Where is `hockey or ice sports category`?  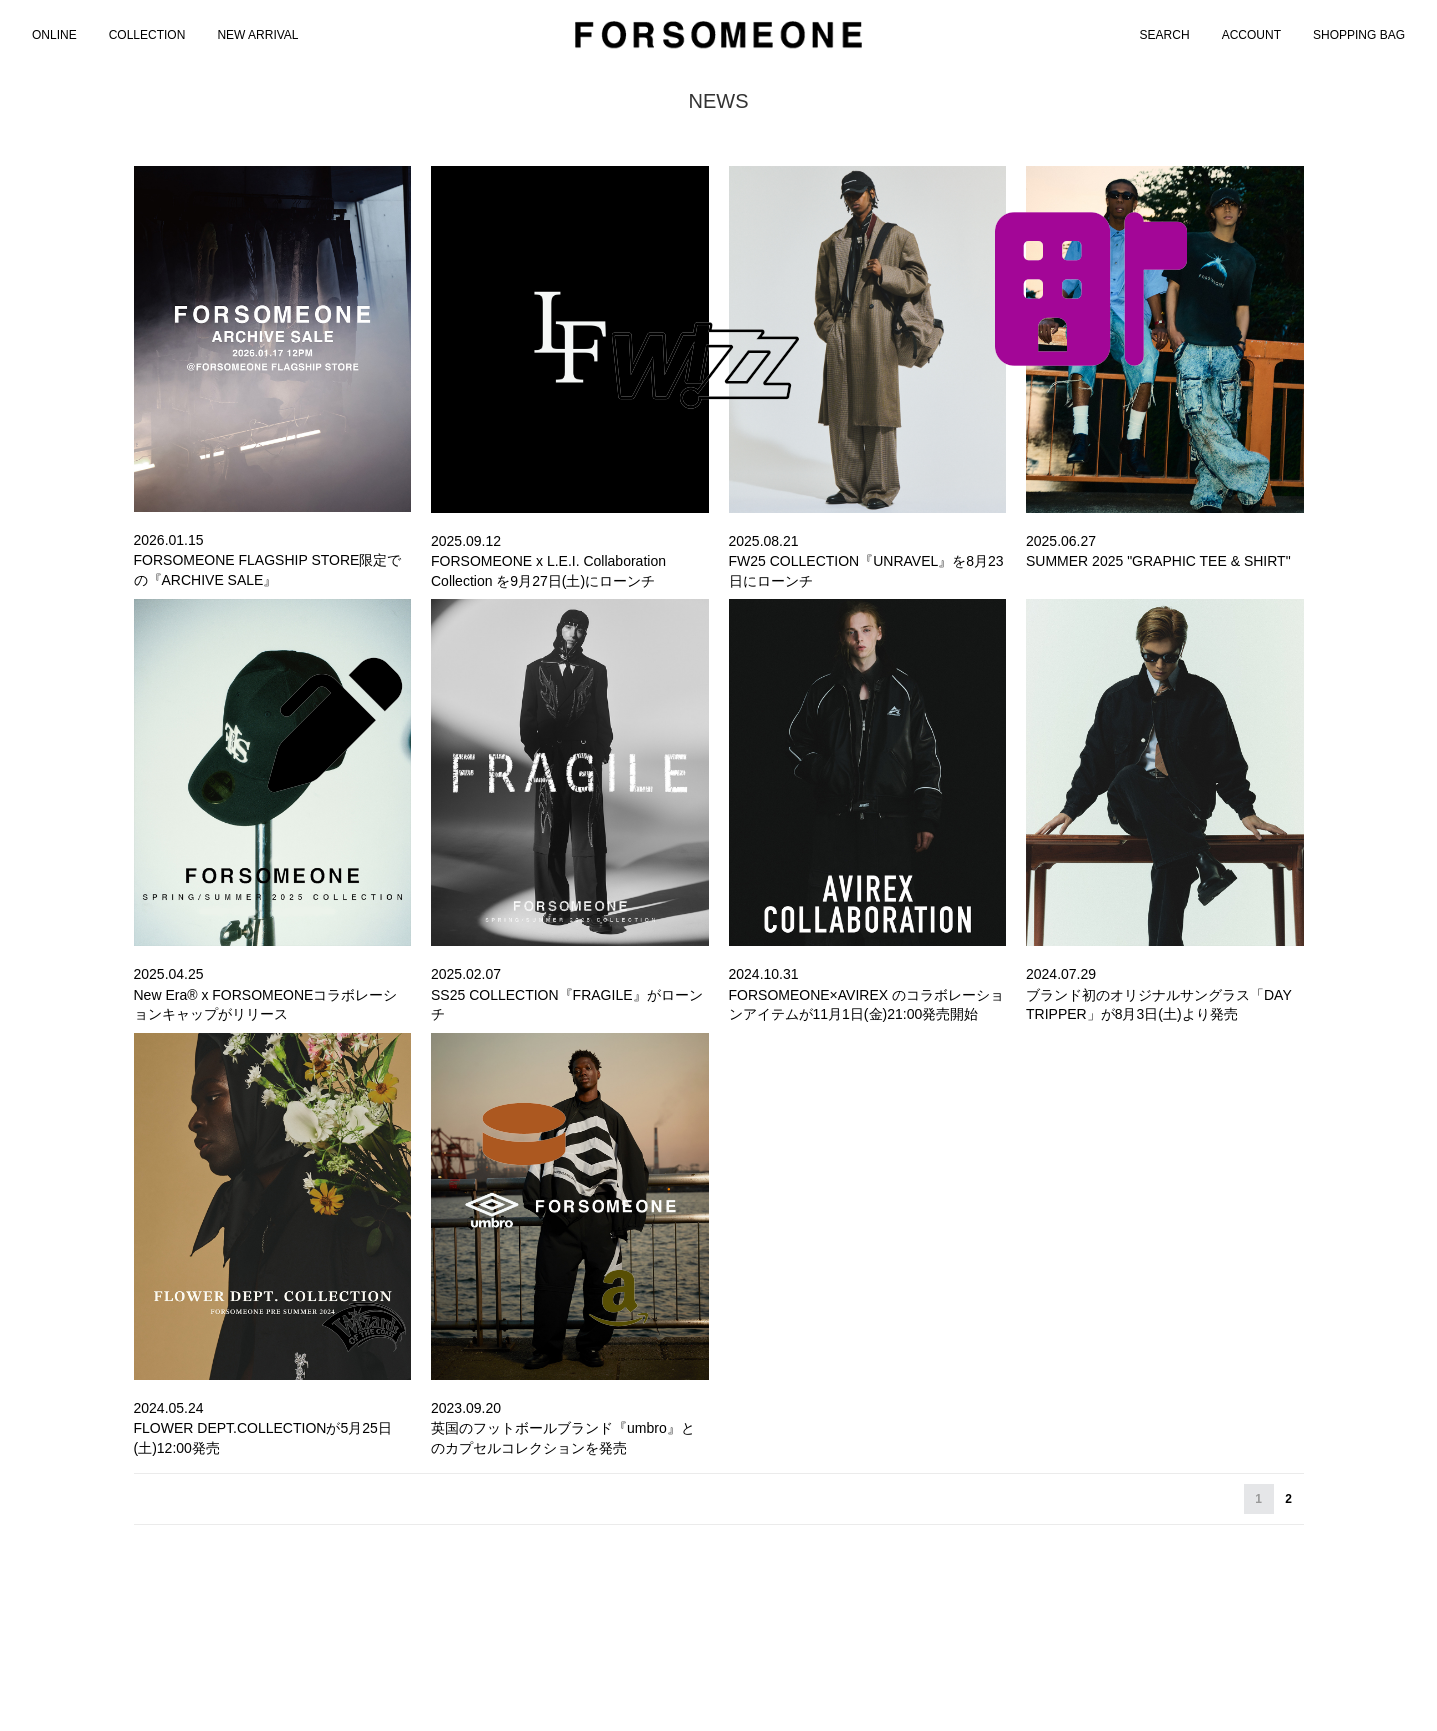 hockey or ice sports category is located at coordinates (524, 1134).